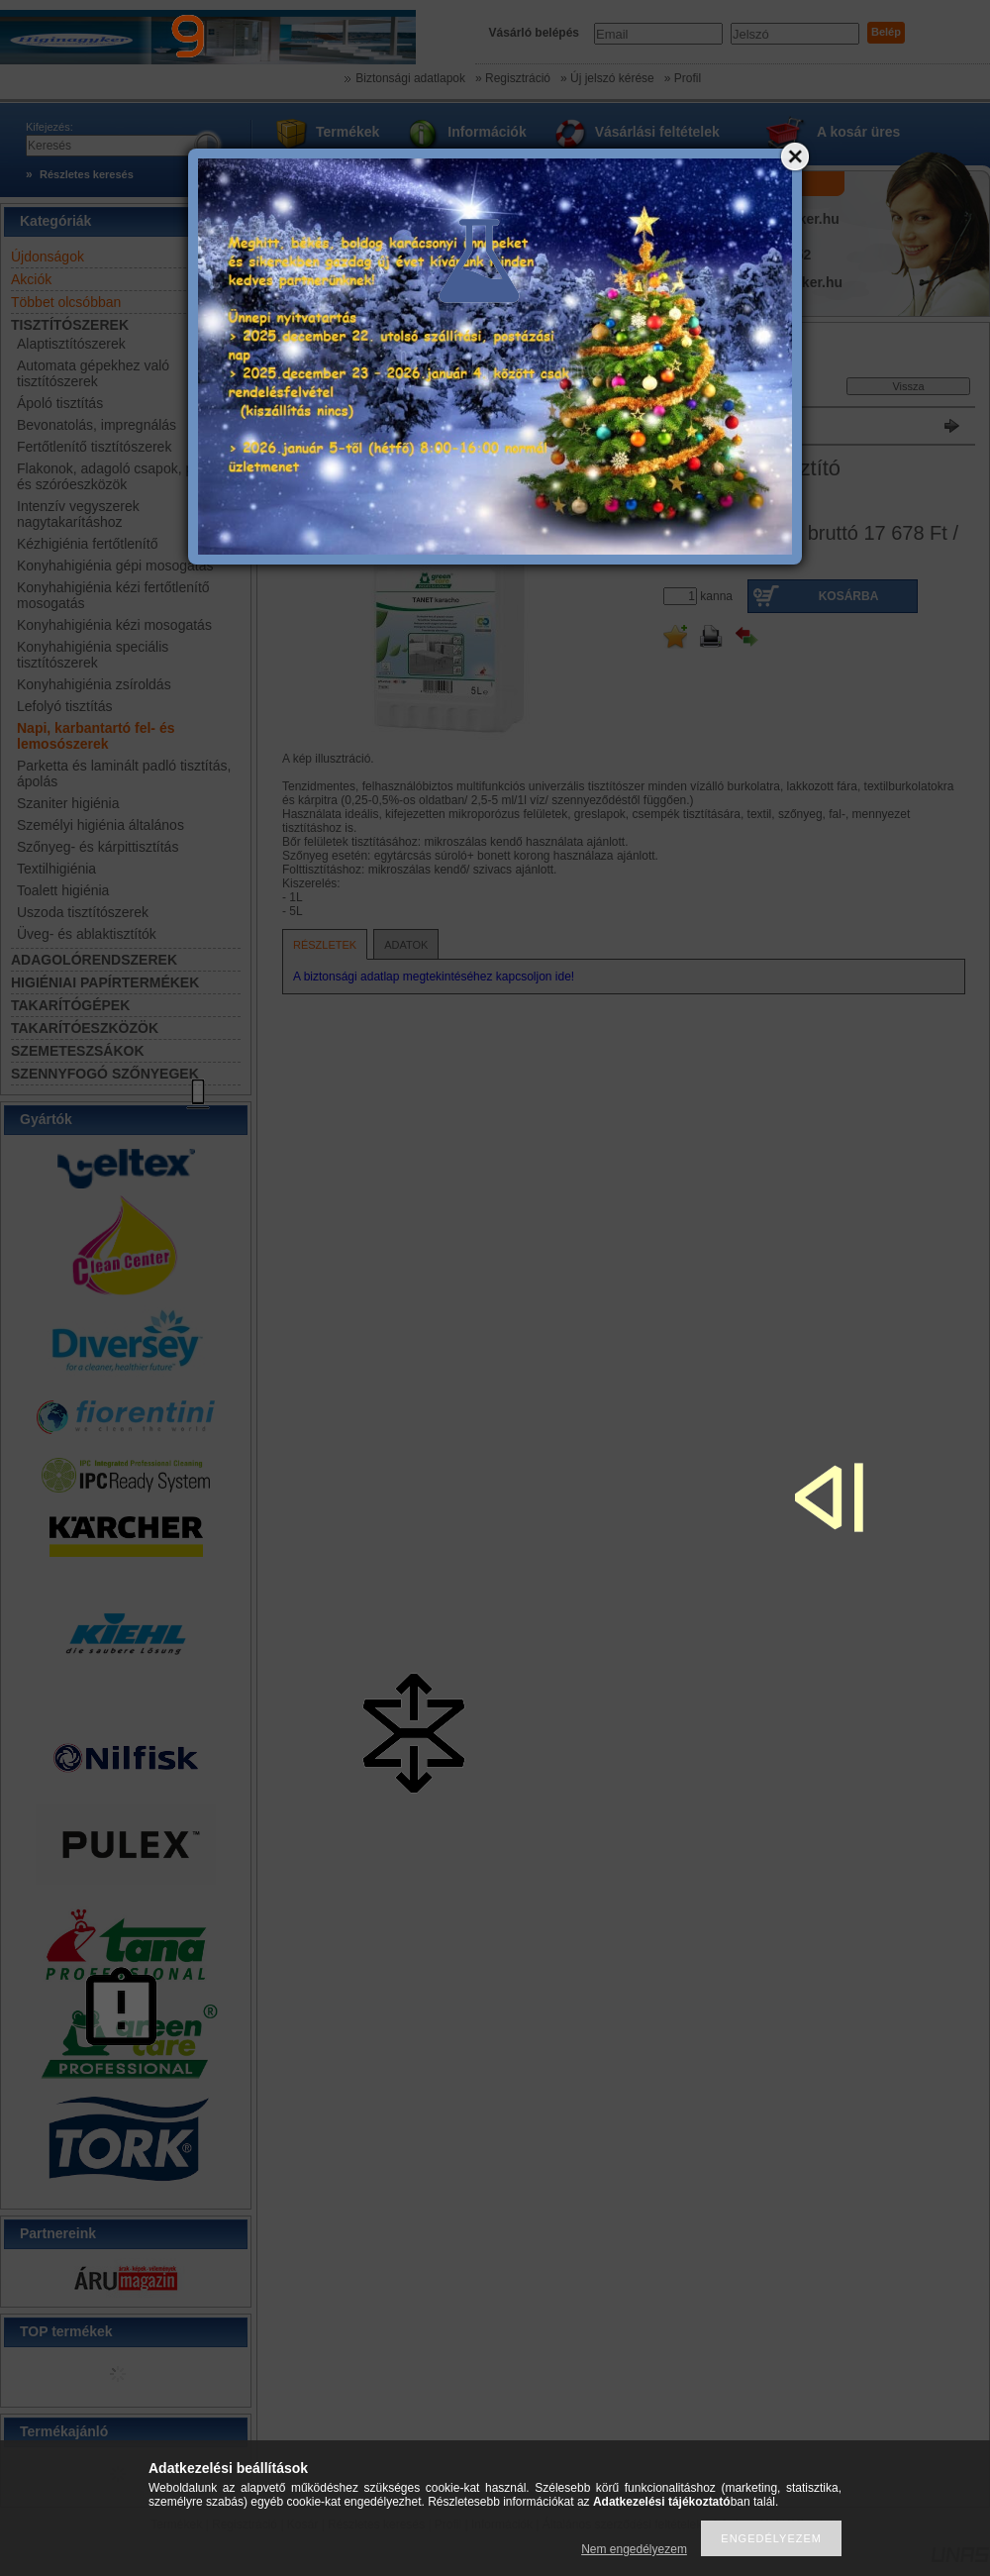 This screenshot has width=990, height=2576. Describe the element at coordinates (832, 1497) in the screenshot. I see `reverse continue debugging execution` at that location.